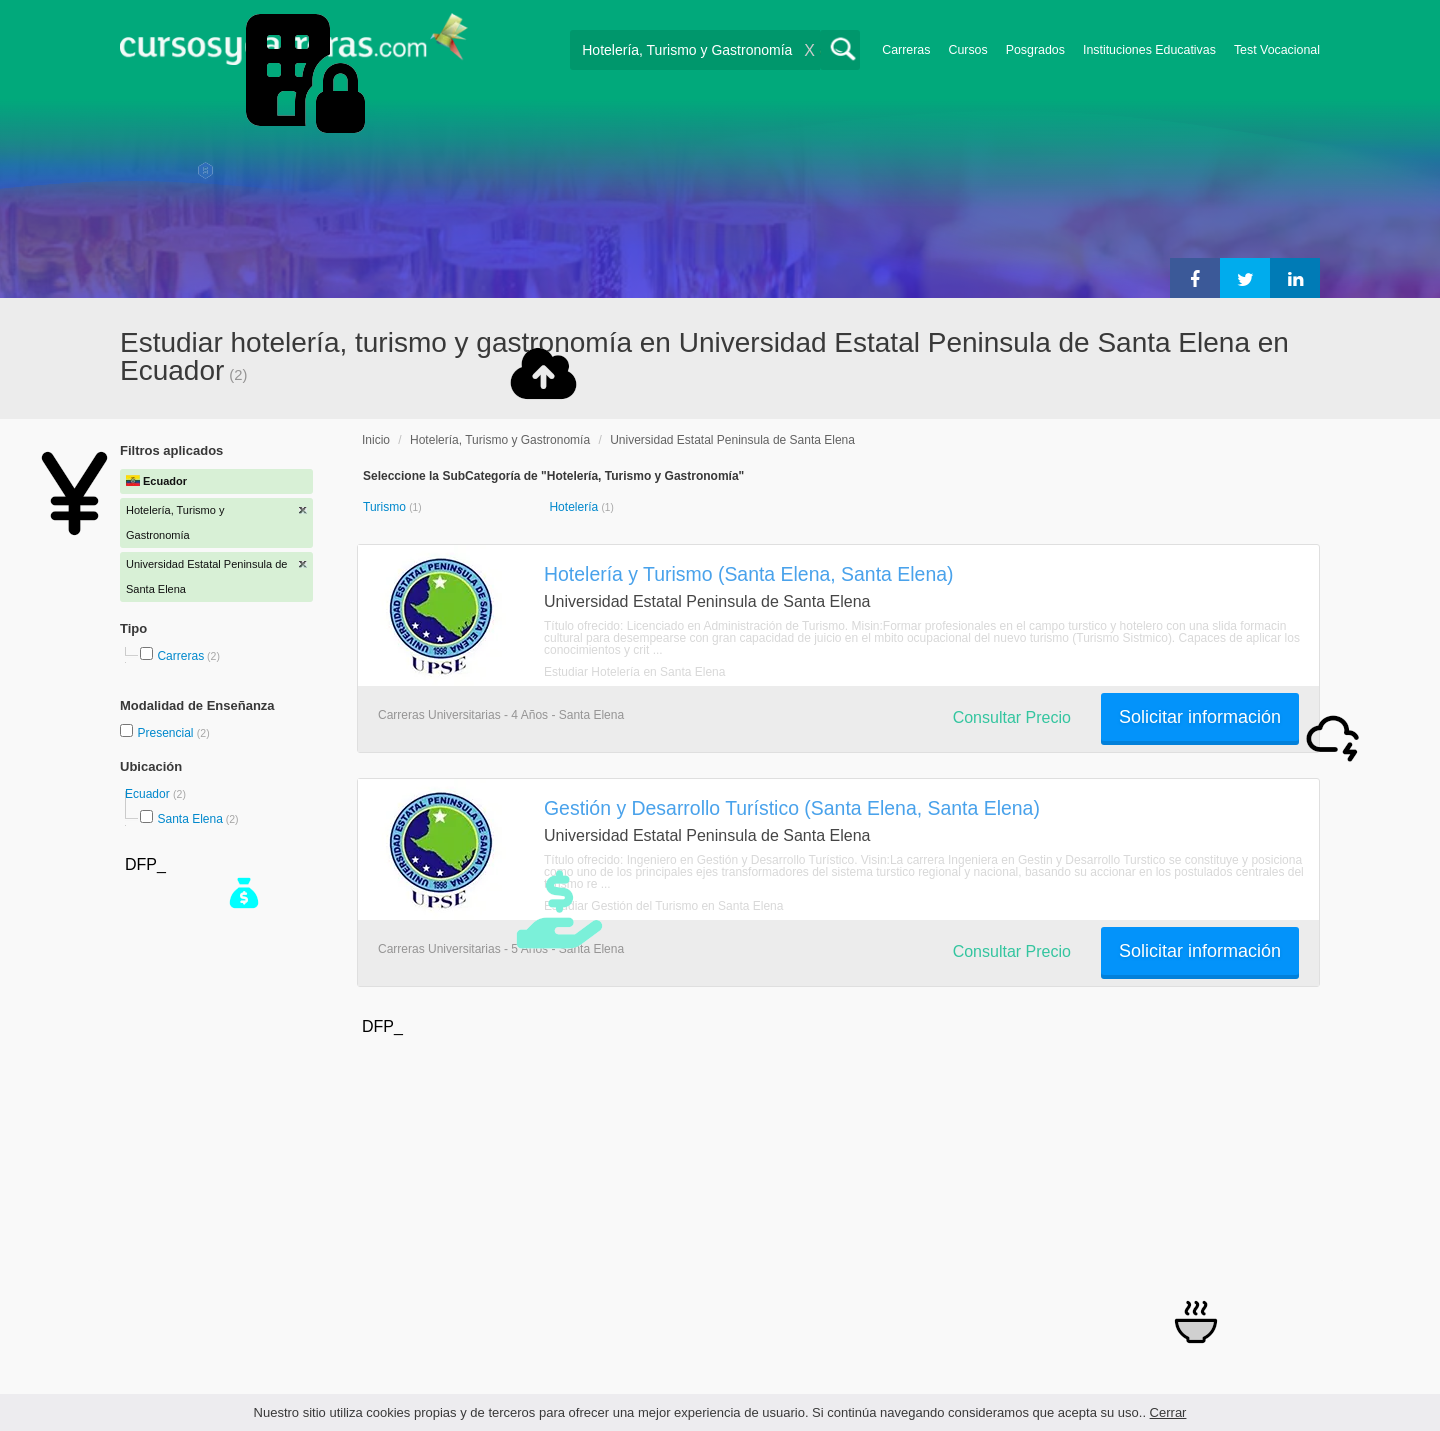  Describe the element at coordinates (302, 70) in the screenshot. I see `secure building access control` at that location.